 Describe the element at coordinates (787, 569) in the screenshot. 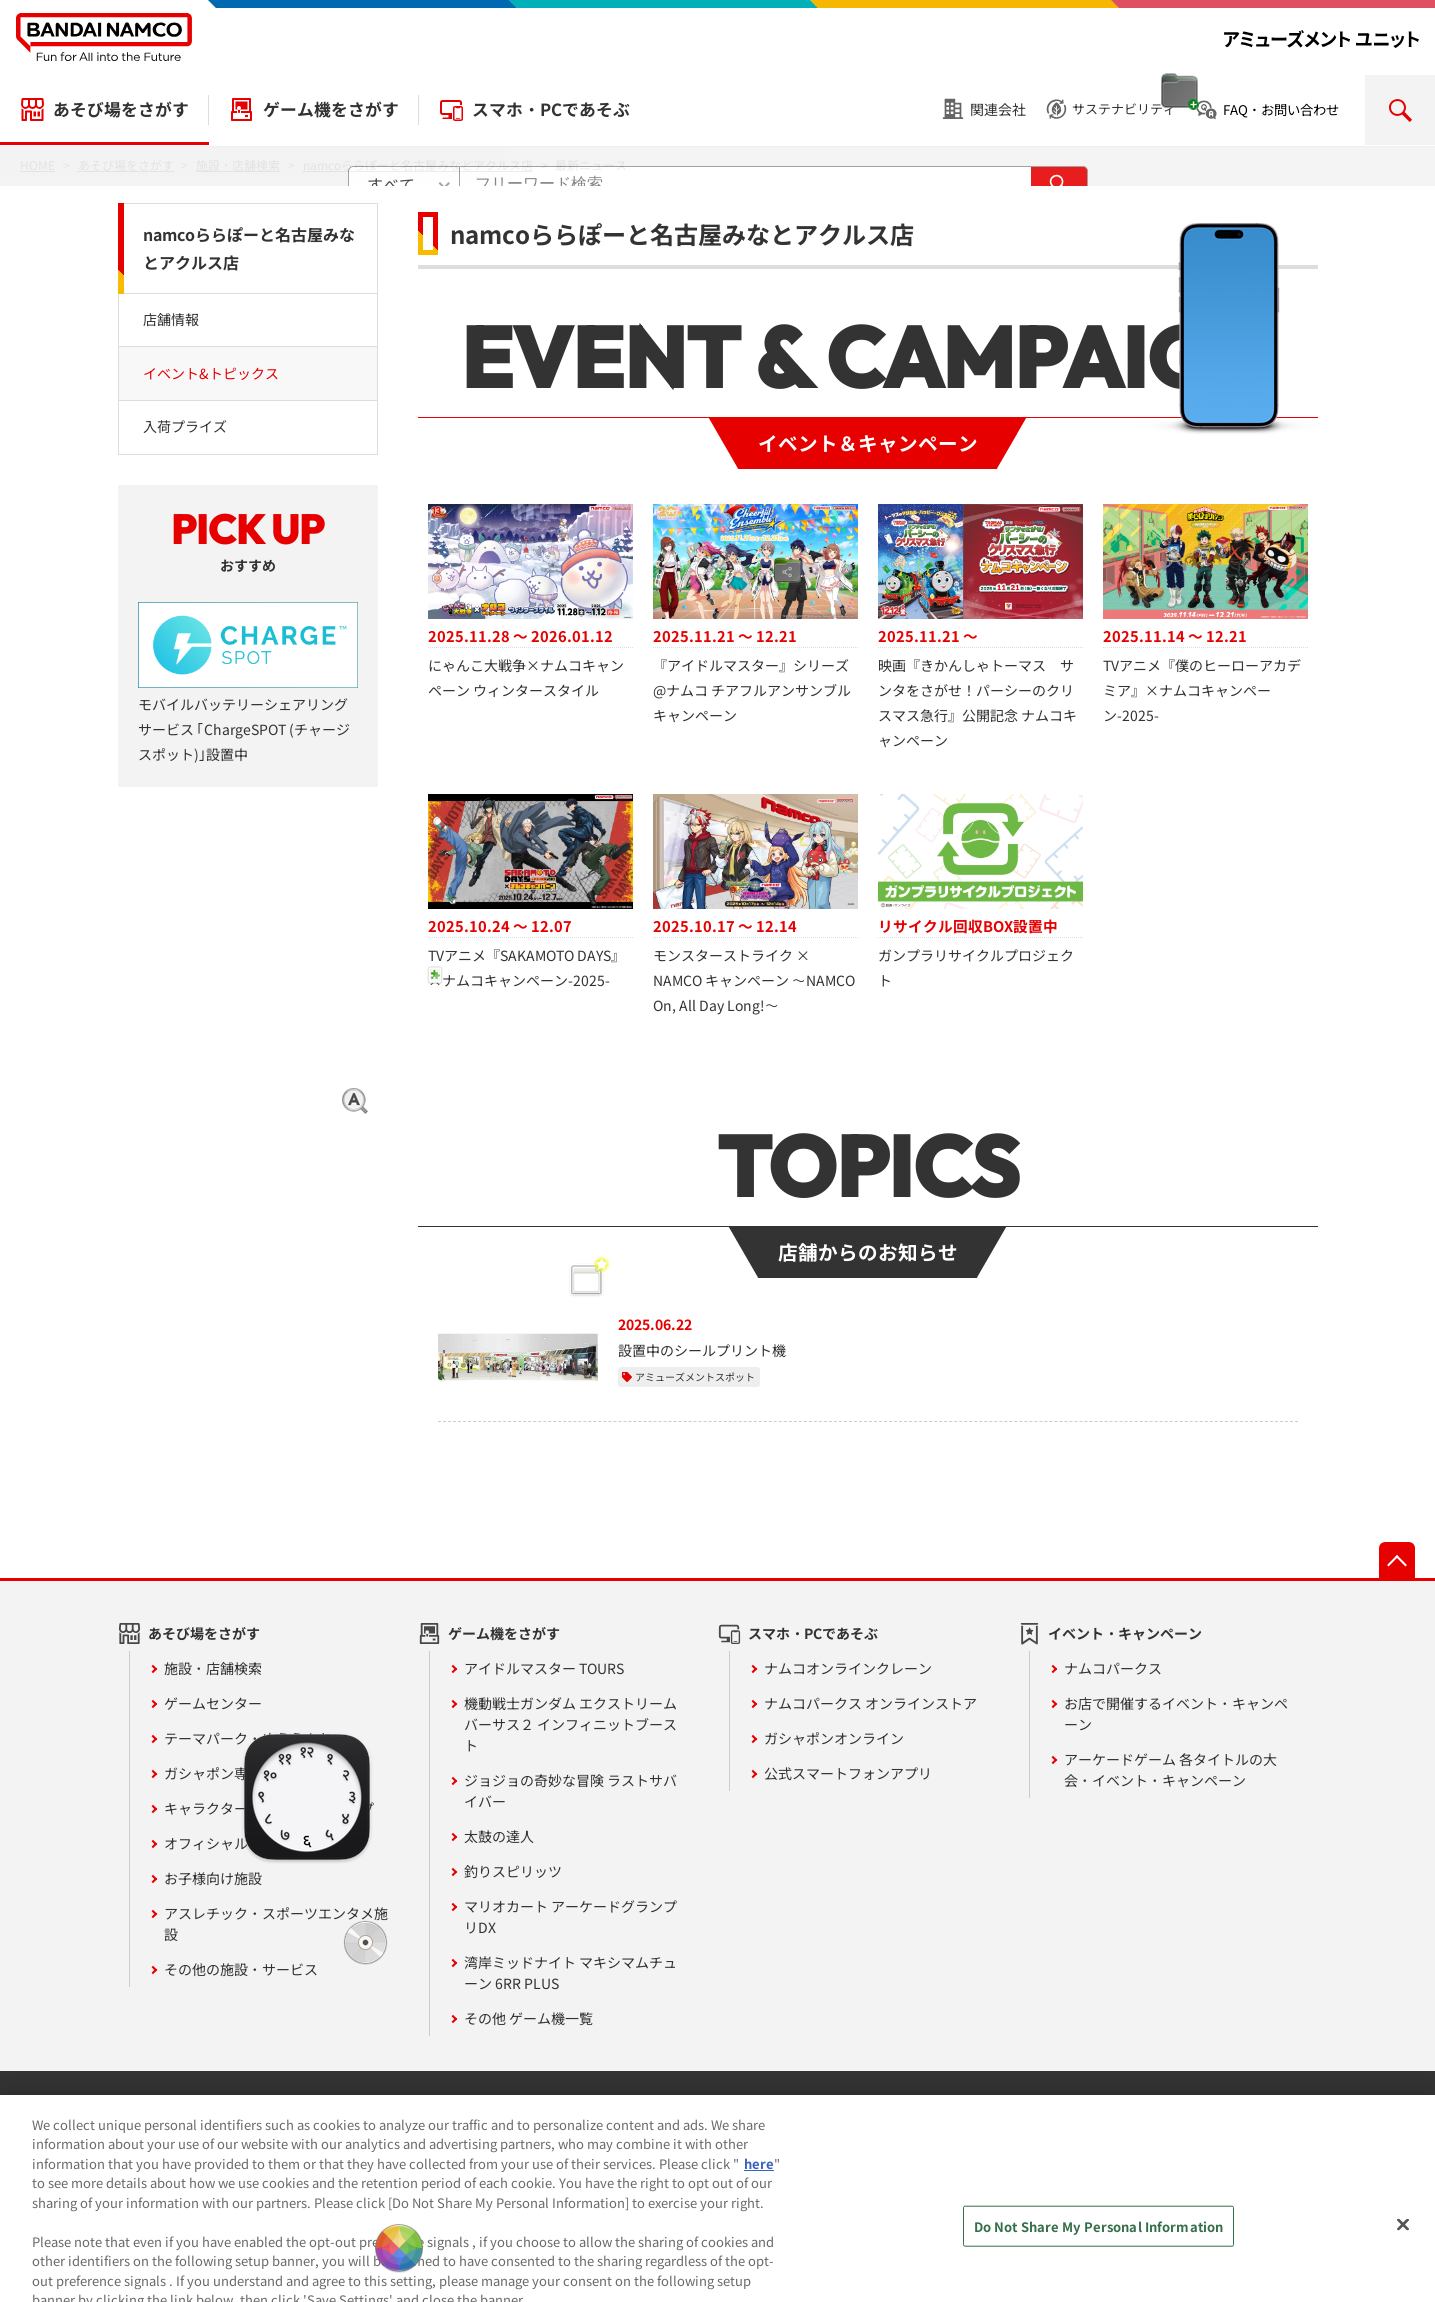

I see `access your public shared folder` at that location.